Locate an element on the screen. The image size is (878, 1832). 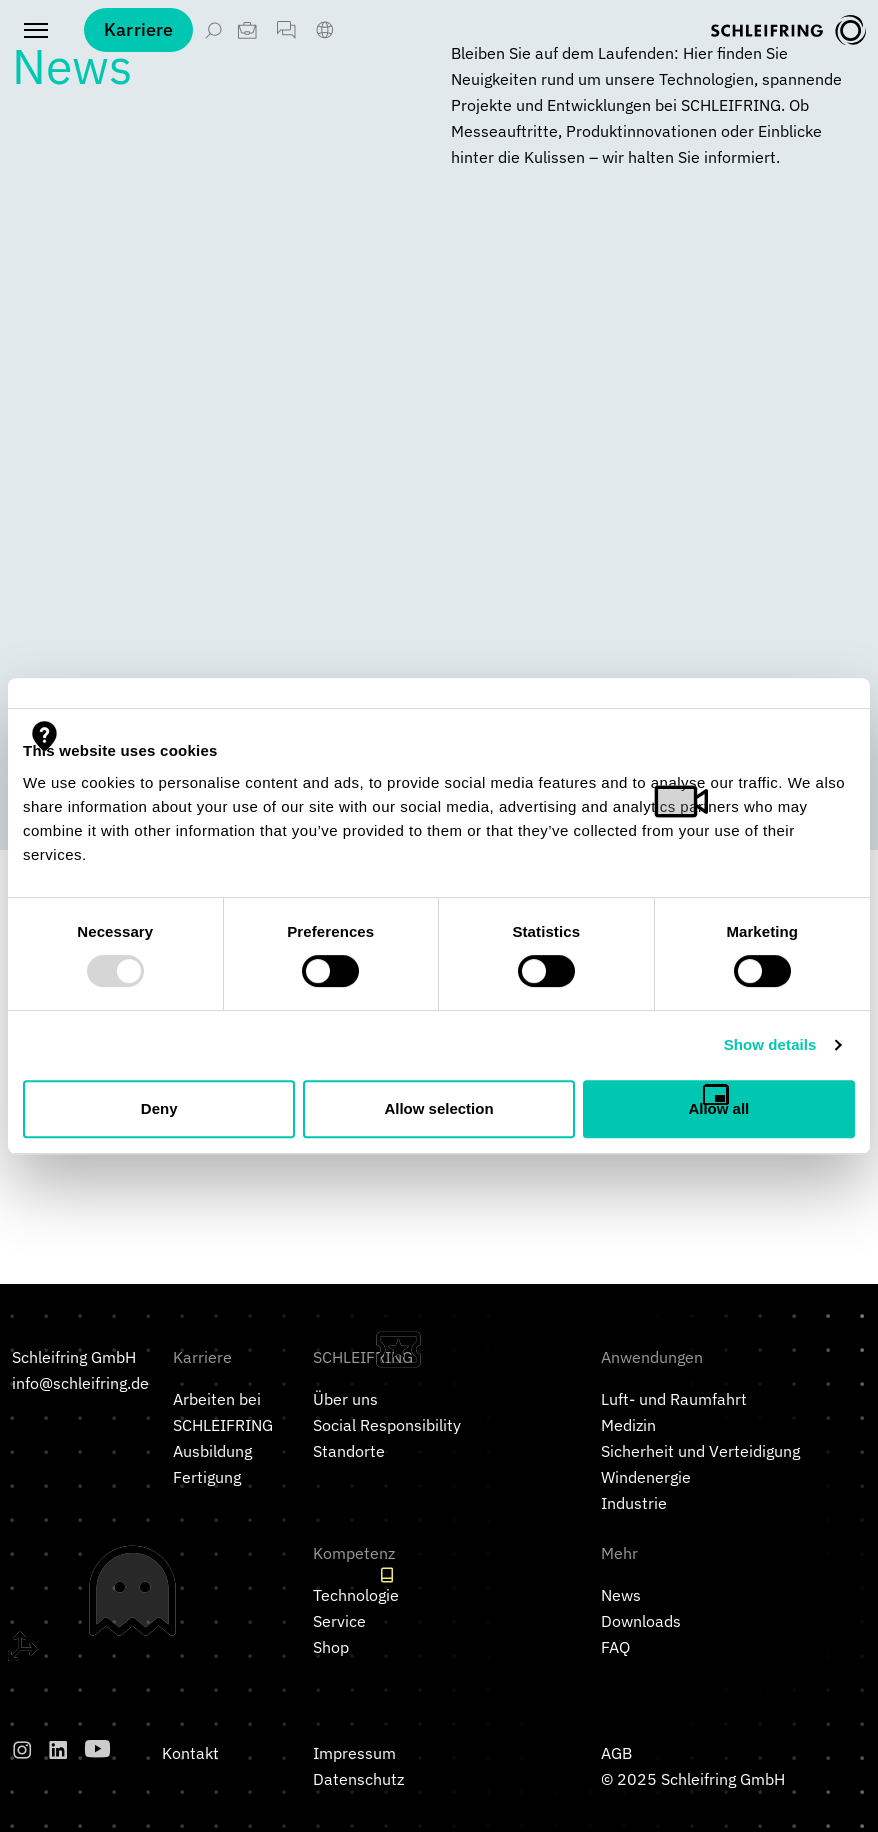
toggle ghost mode or invisible status is located at coordinates (132, 1592).